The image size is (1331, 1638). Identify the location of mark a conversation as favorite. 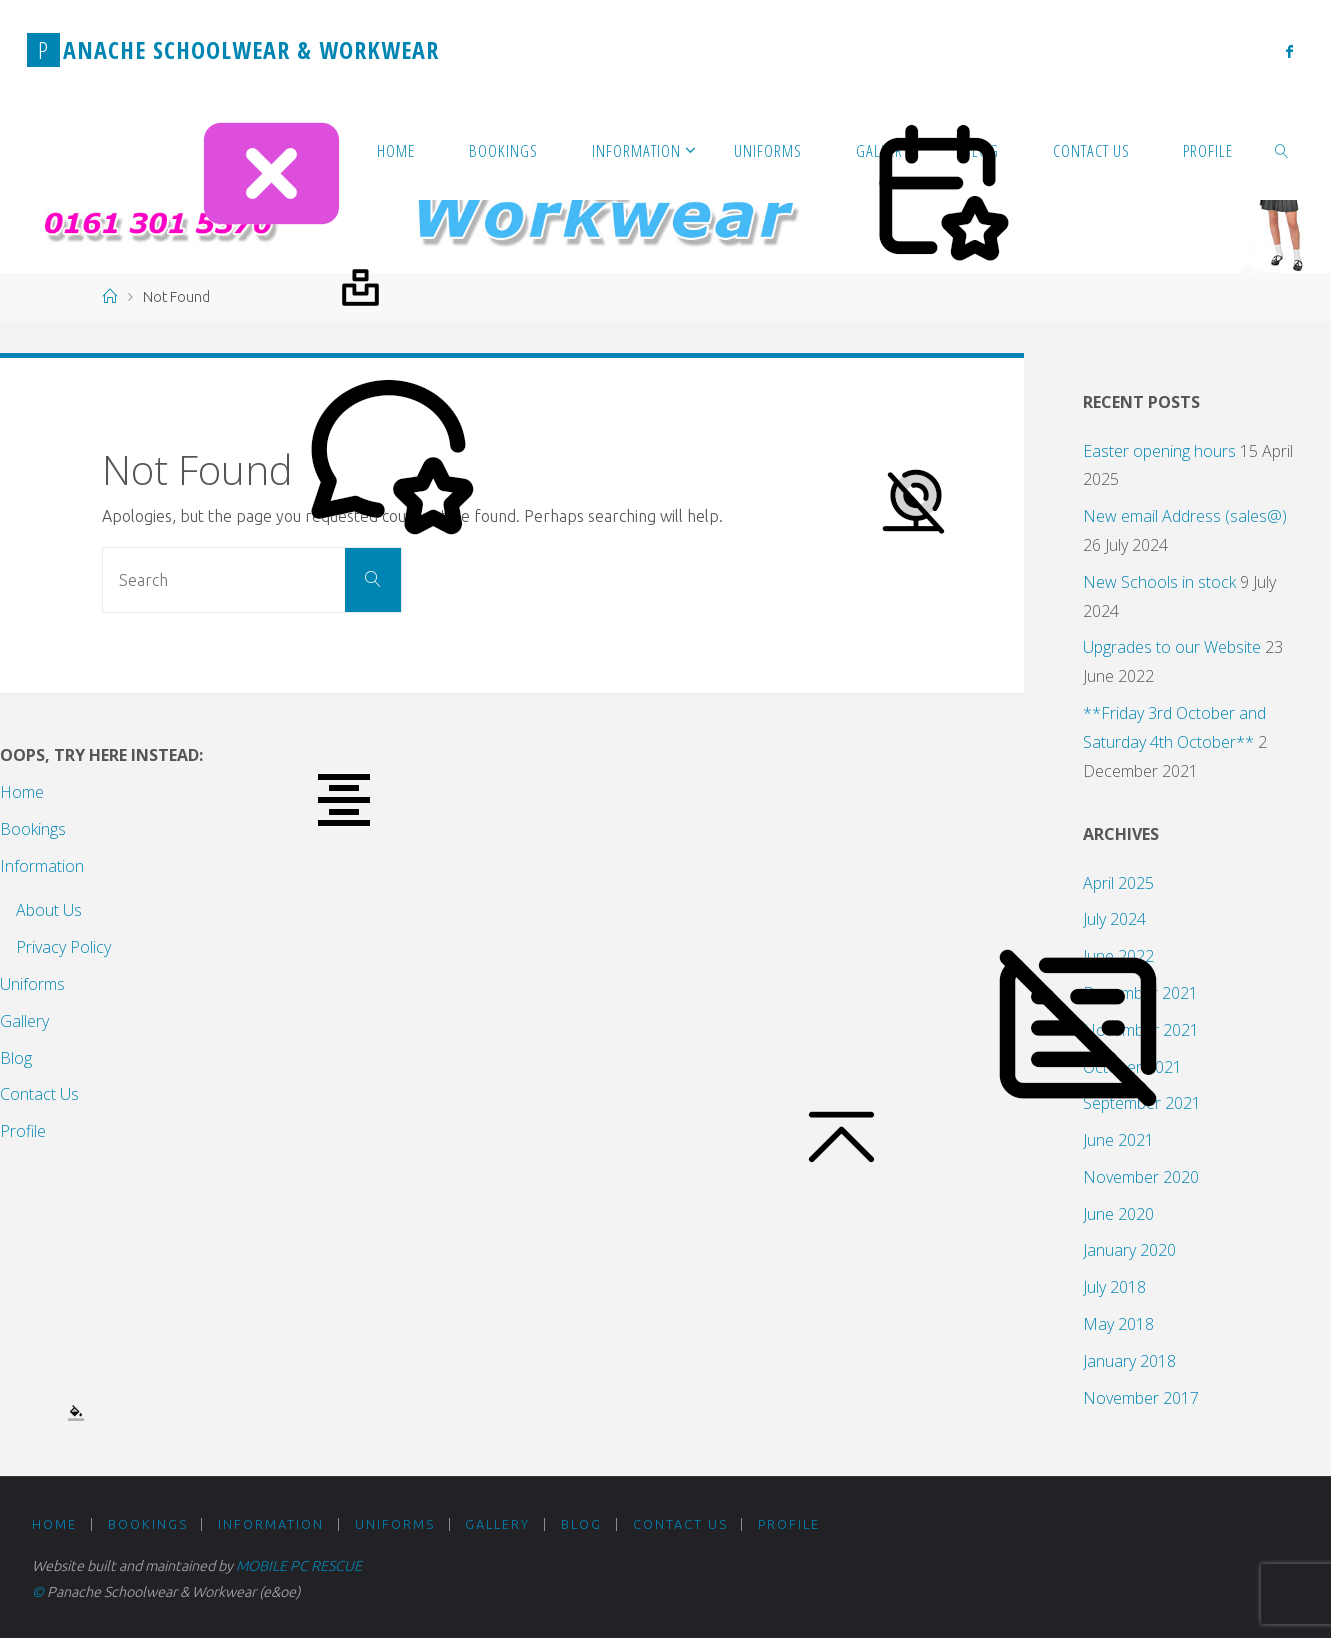
(388, 449).